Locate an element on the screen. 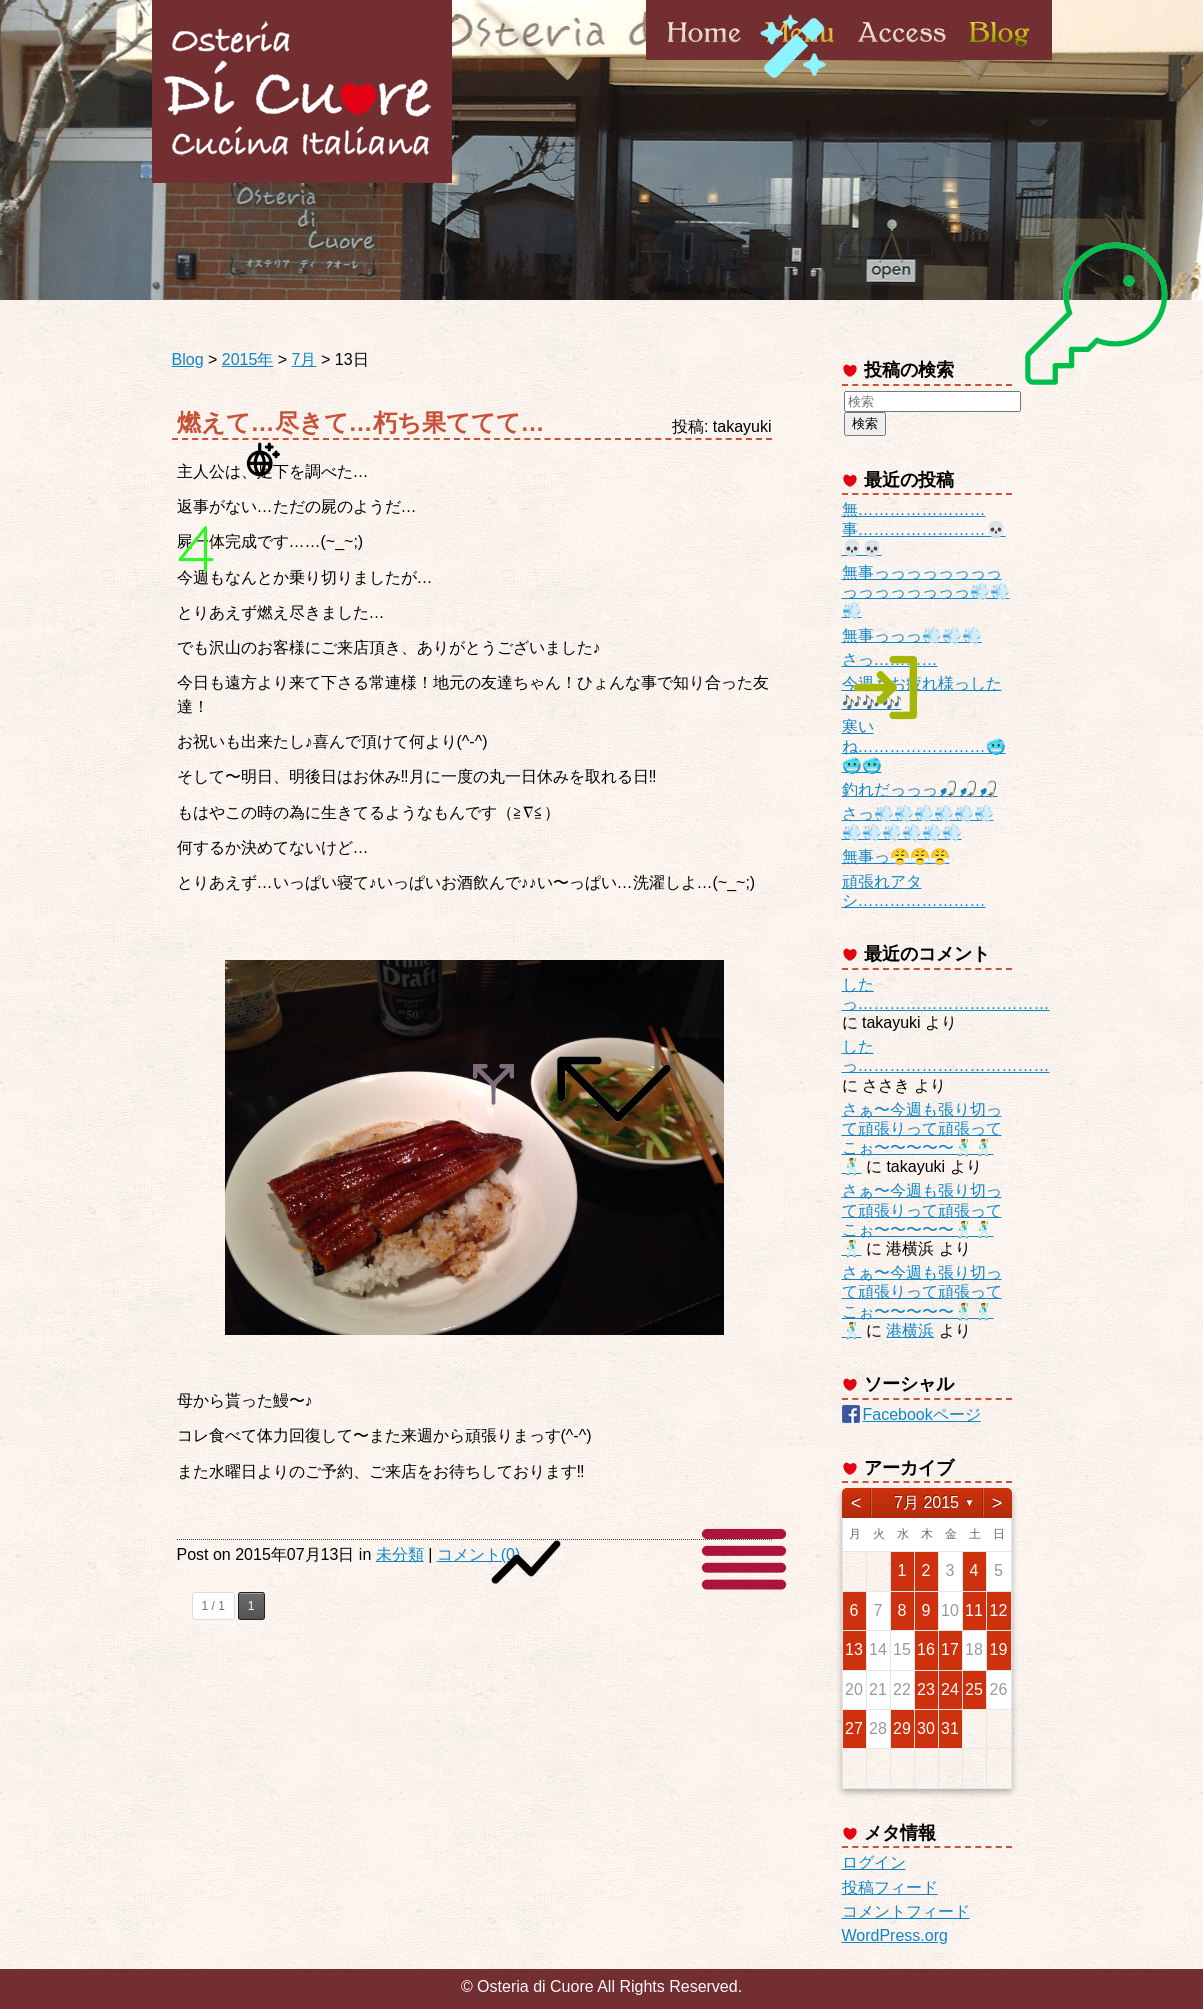 This screenshot has width=1203, height=2009. go back to previous step is located at coordinates (614, 1085).